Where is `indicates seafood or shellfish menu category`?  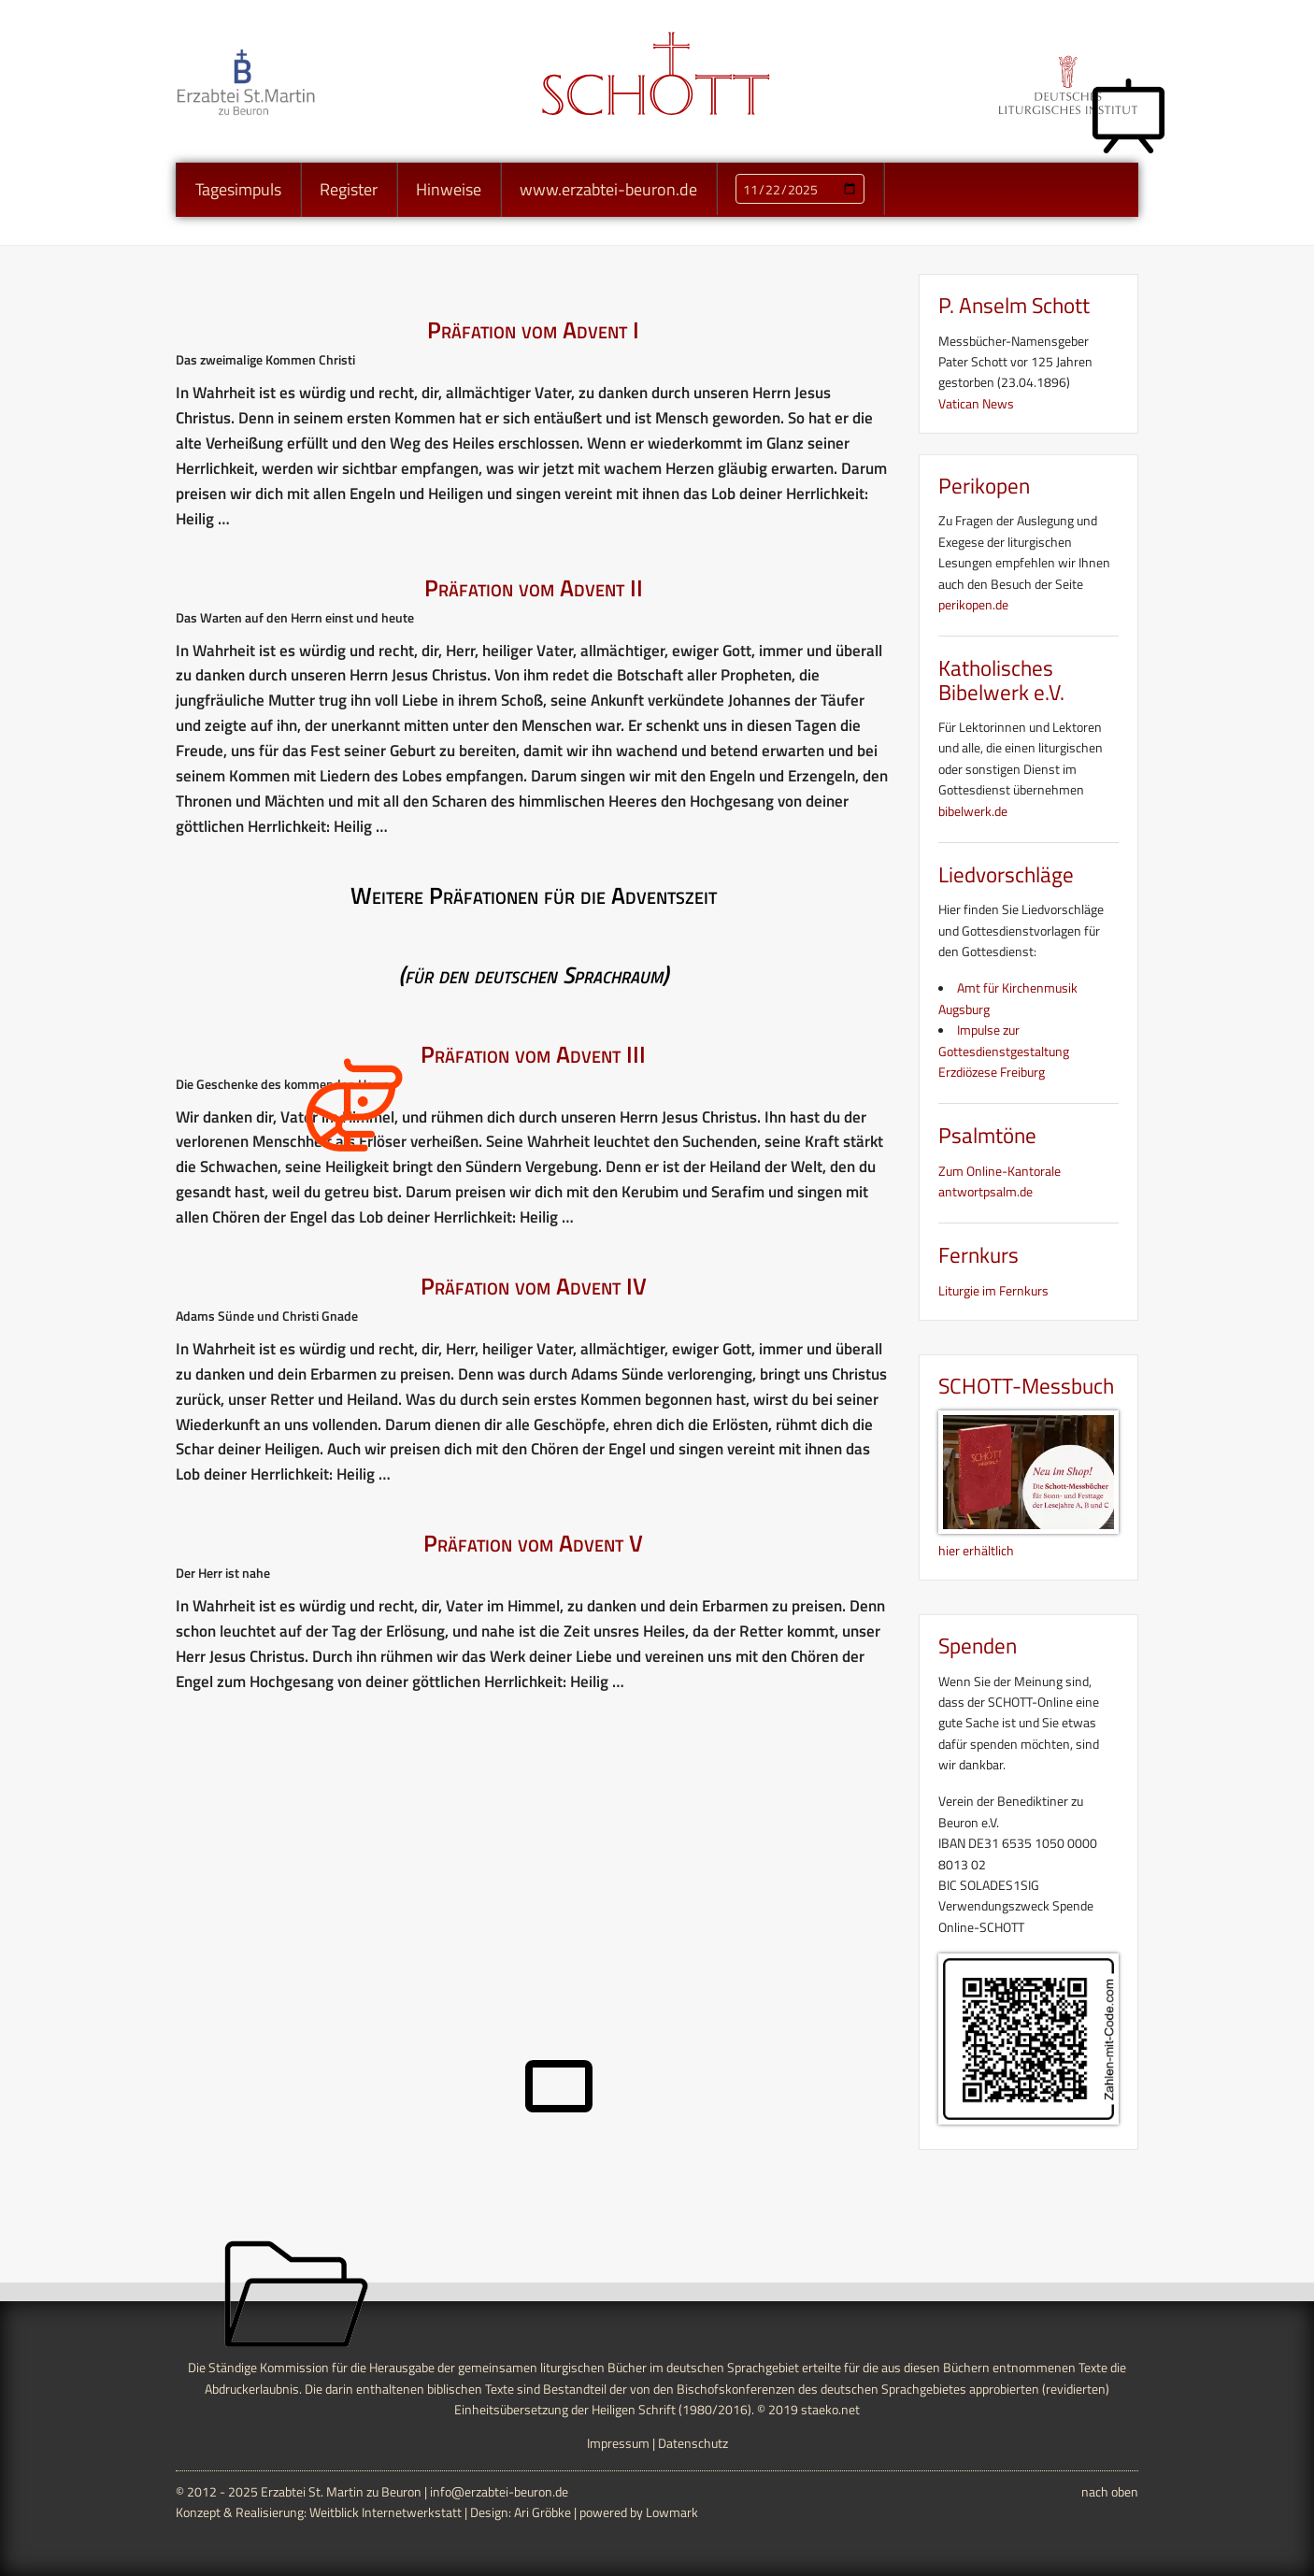 indicates seafood or shellfish menu category is located at coordinates (354, 1107).